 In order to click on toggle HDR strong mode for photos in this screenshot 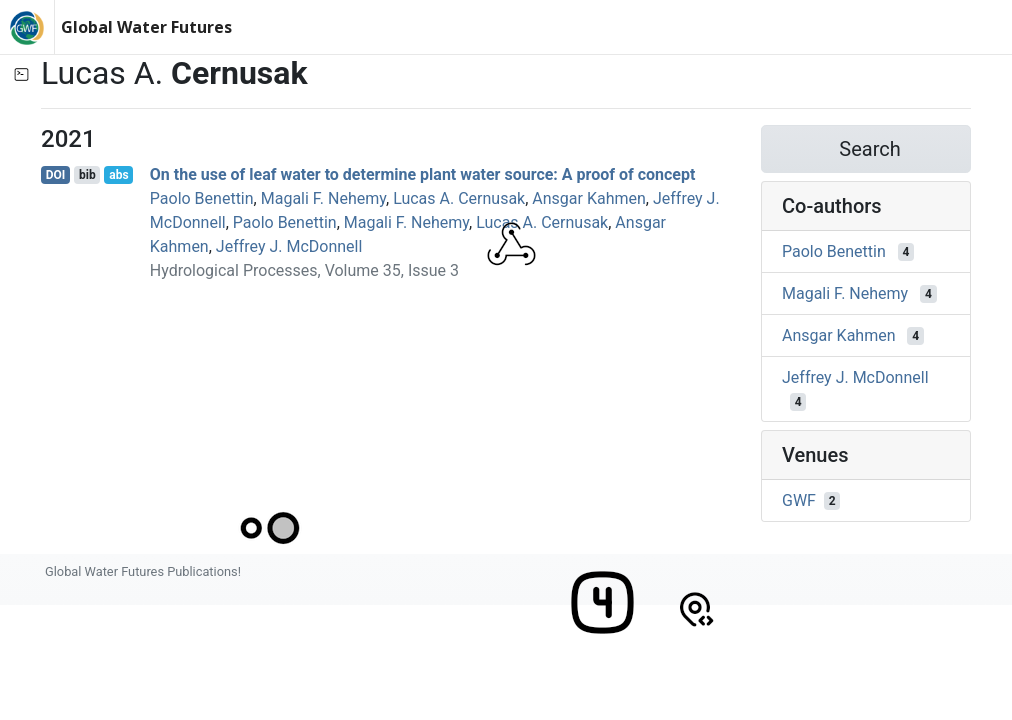, I will do `click(270, 528)`.